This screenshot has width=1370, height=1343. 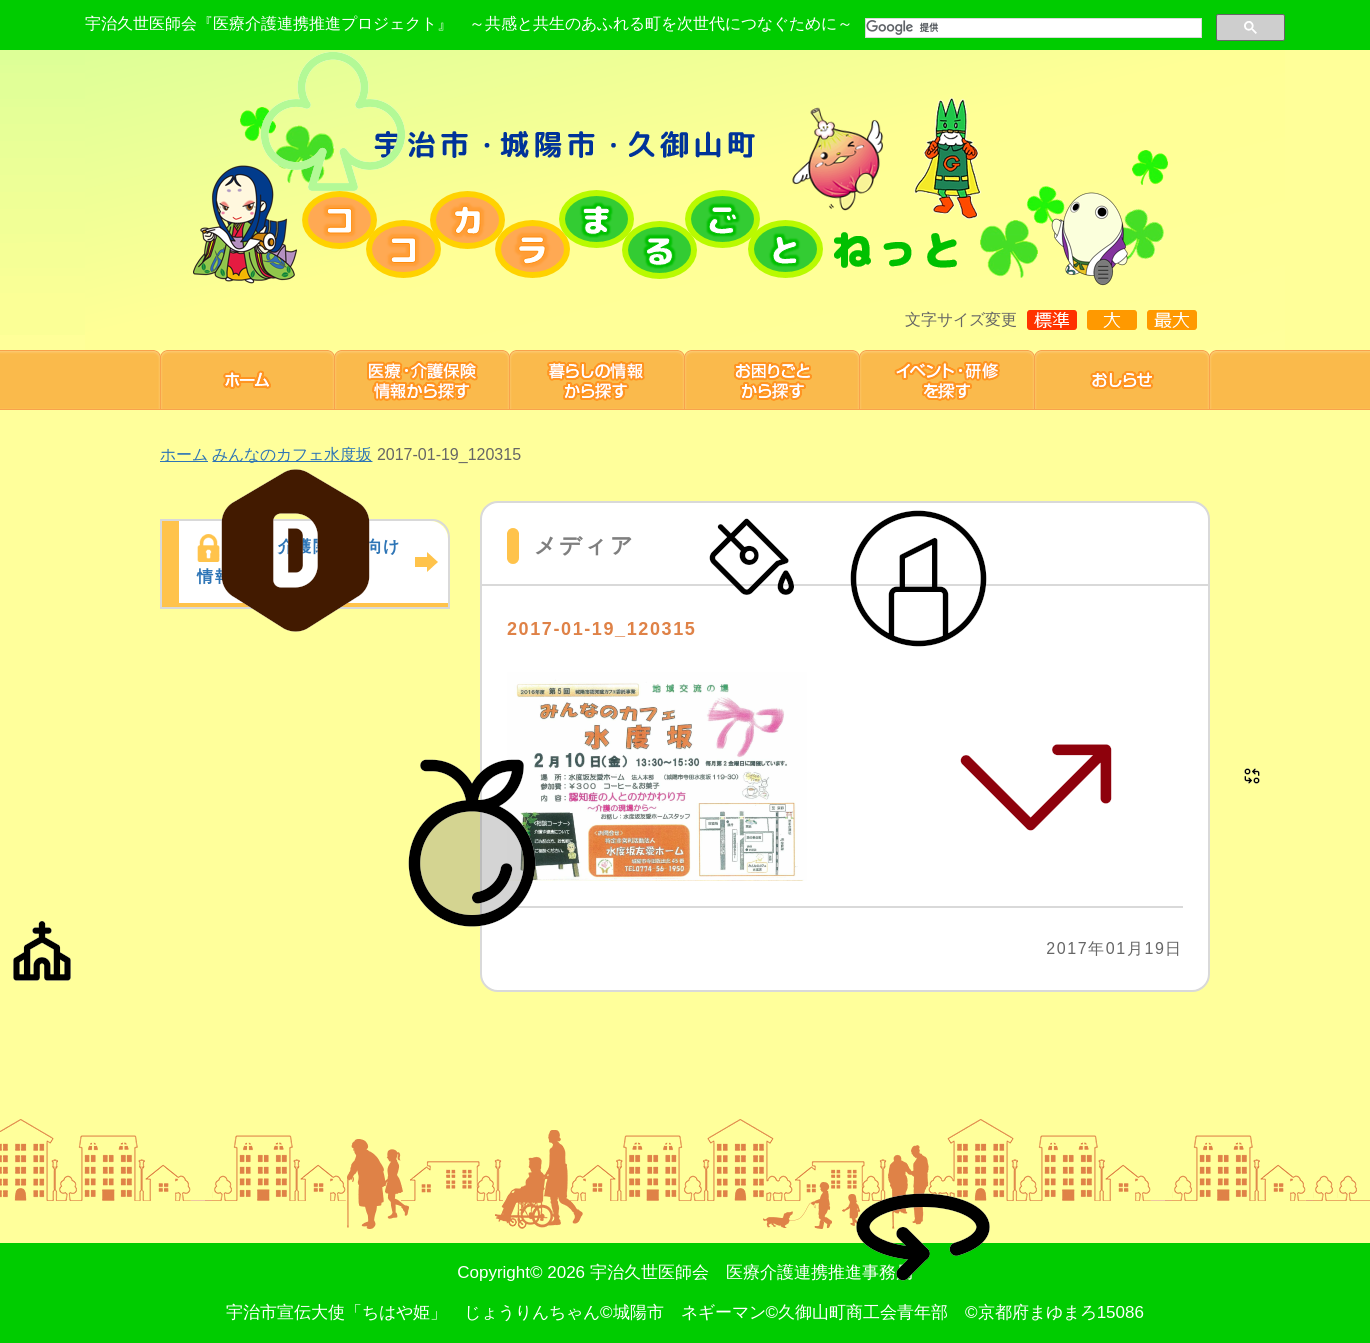 What do you see at coordinates (42, 954) in the screenshot?
I see `view nearby churches or places of worship` at bounding box center [42, 954].